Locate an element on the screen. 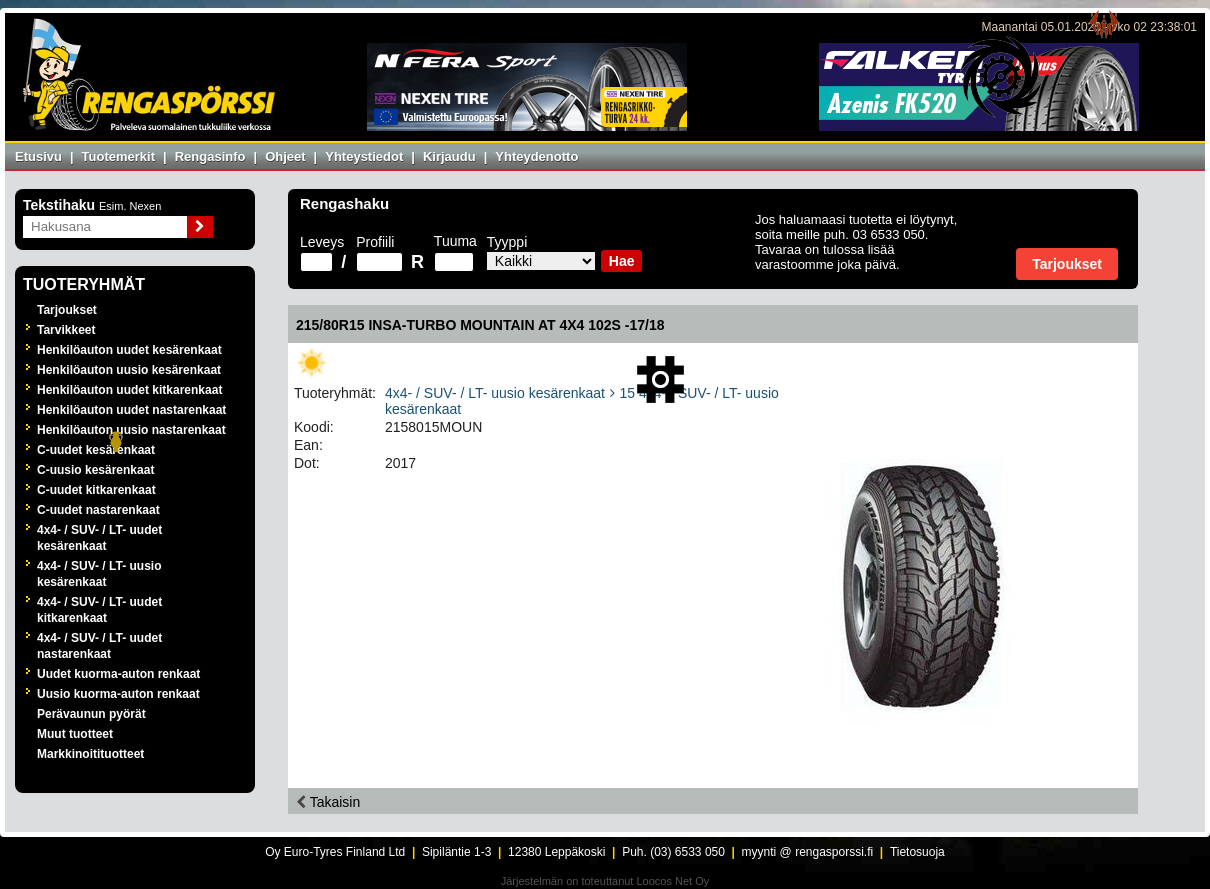 This screenshot has width=1210, height=889. activate overdrive or boost mode is located at coordinates (1001, 77).